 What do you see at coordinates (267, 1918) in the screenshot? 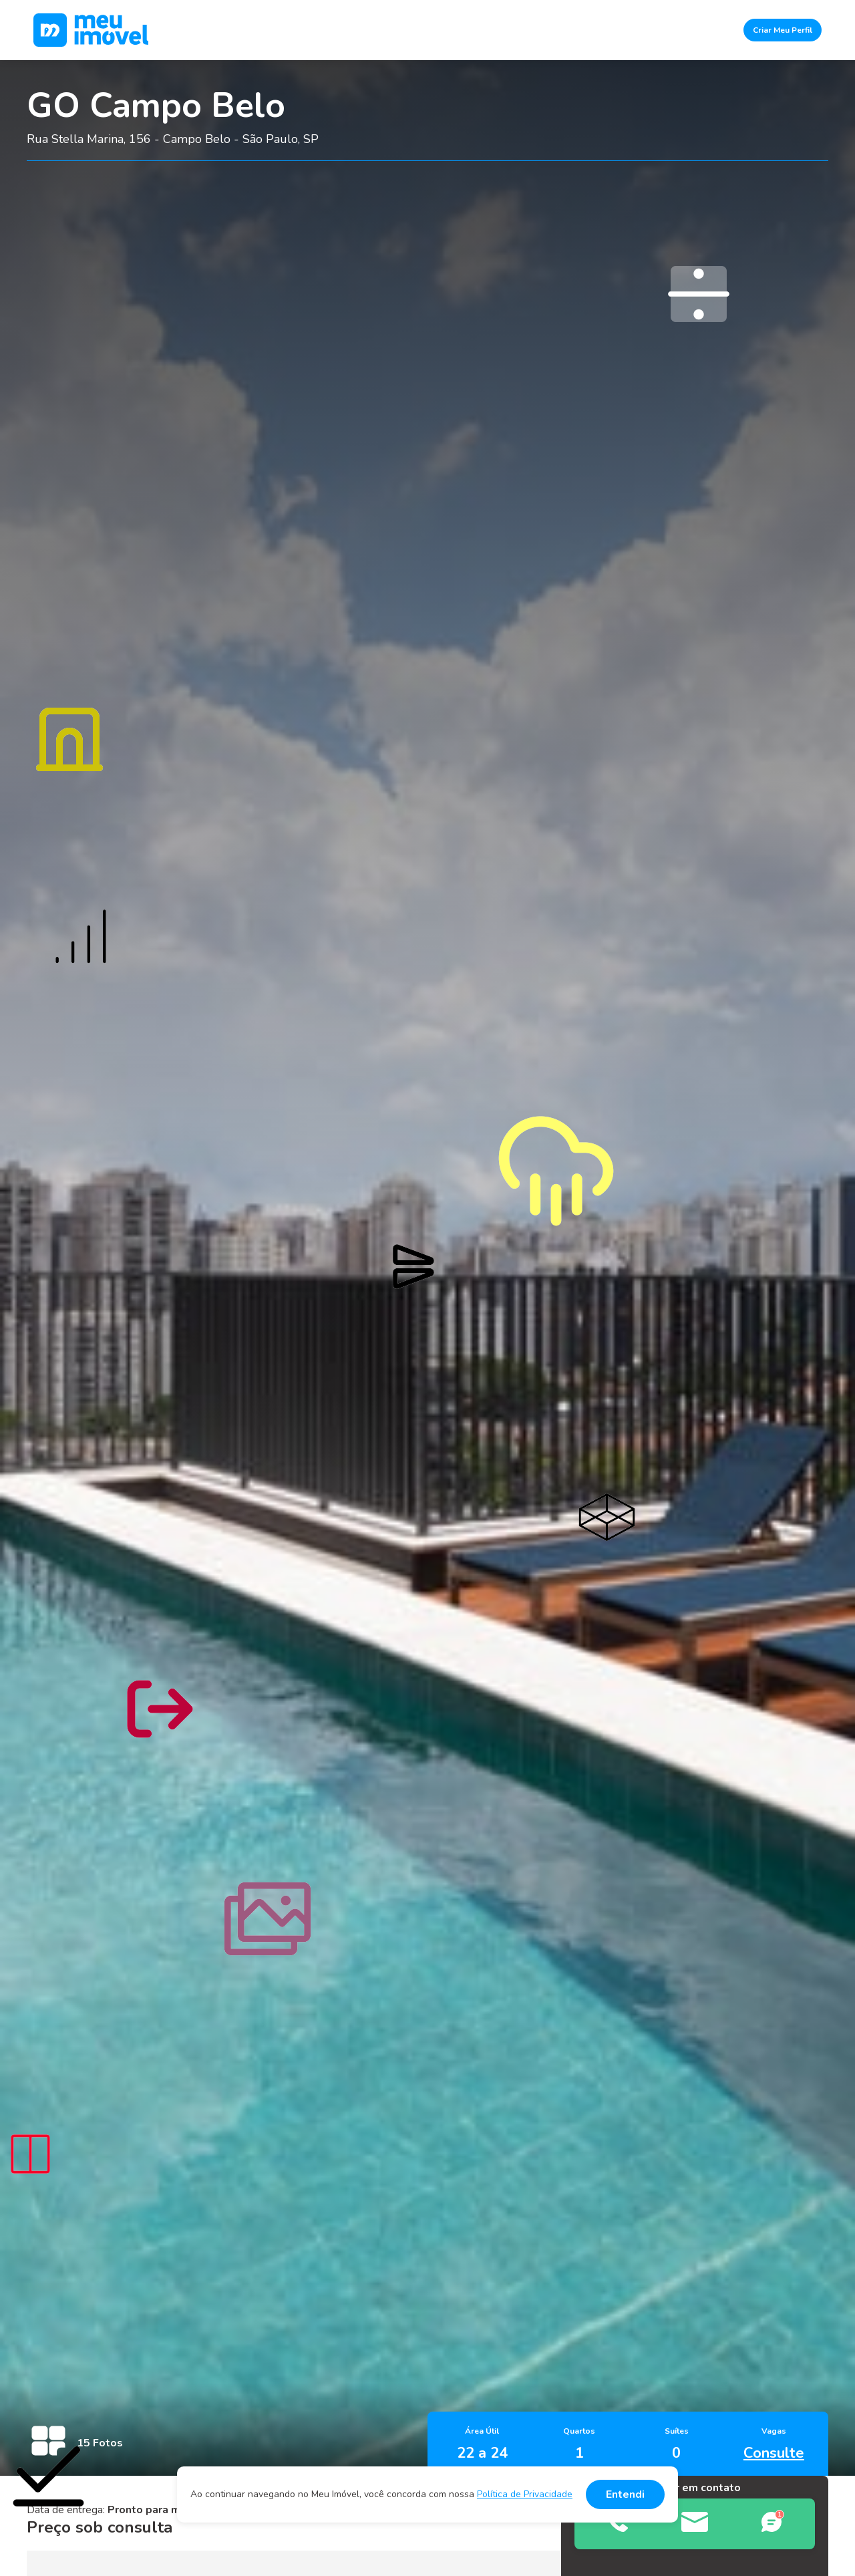
I see `view photo gallery or image library` at bounding box center [267, 1918].